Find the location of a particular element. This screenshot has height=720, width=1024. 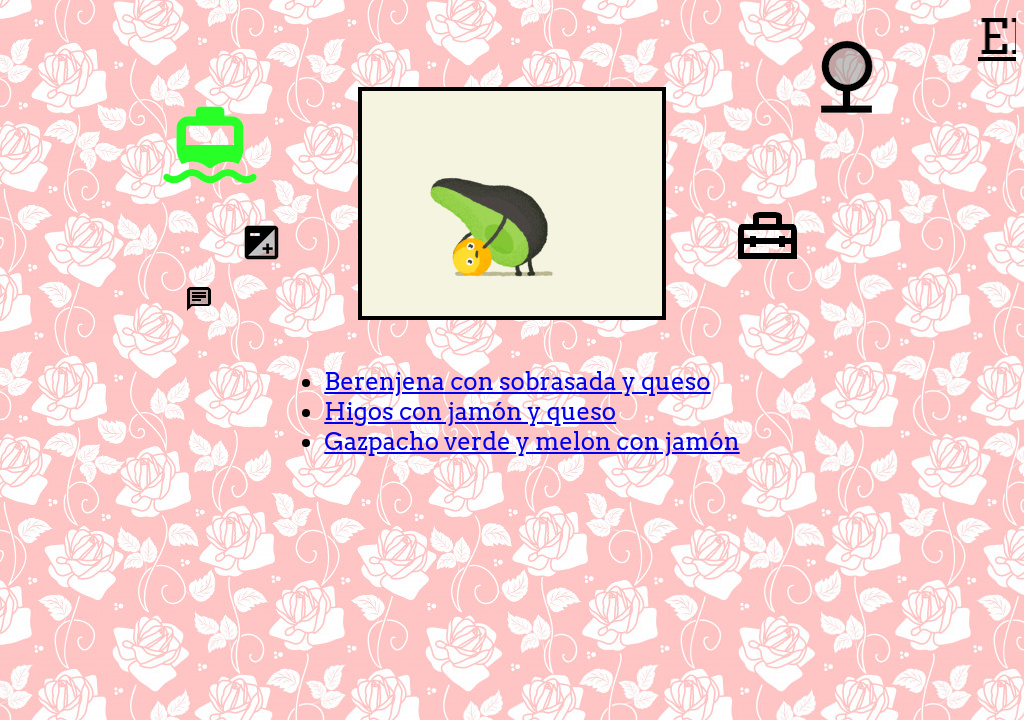

view nature or outdoor photos is located at coordinates (846, 76).